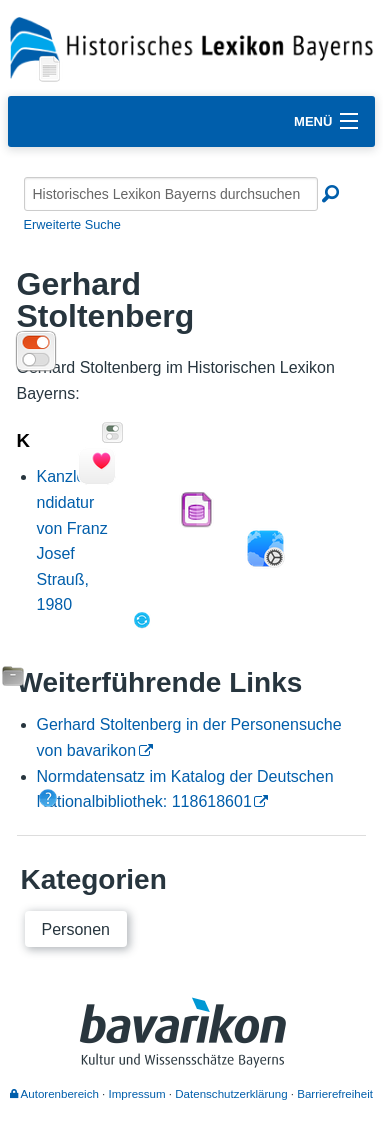 This screenshot has height=1141, width=383. I want to click on open the nautilus file manager, so click(13, 676).